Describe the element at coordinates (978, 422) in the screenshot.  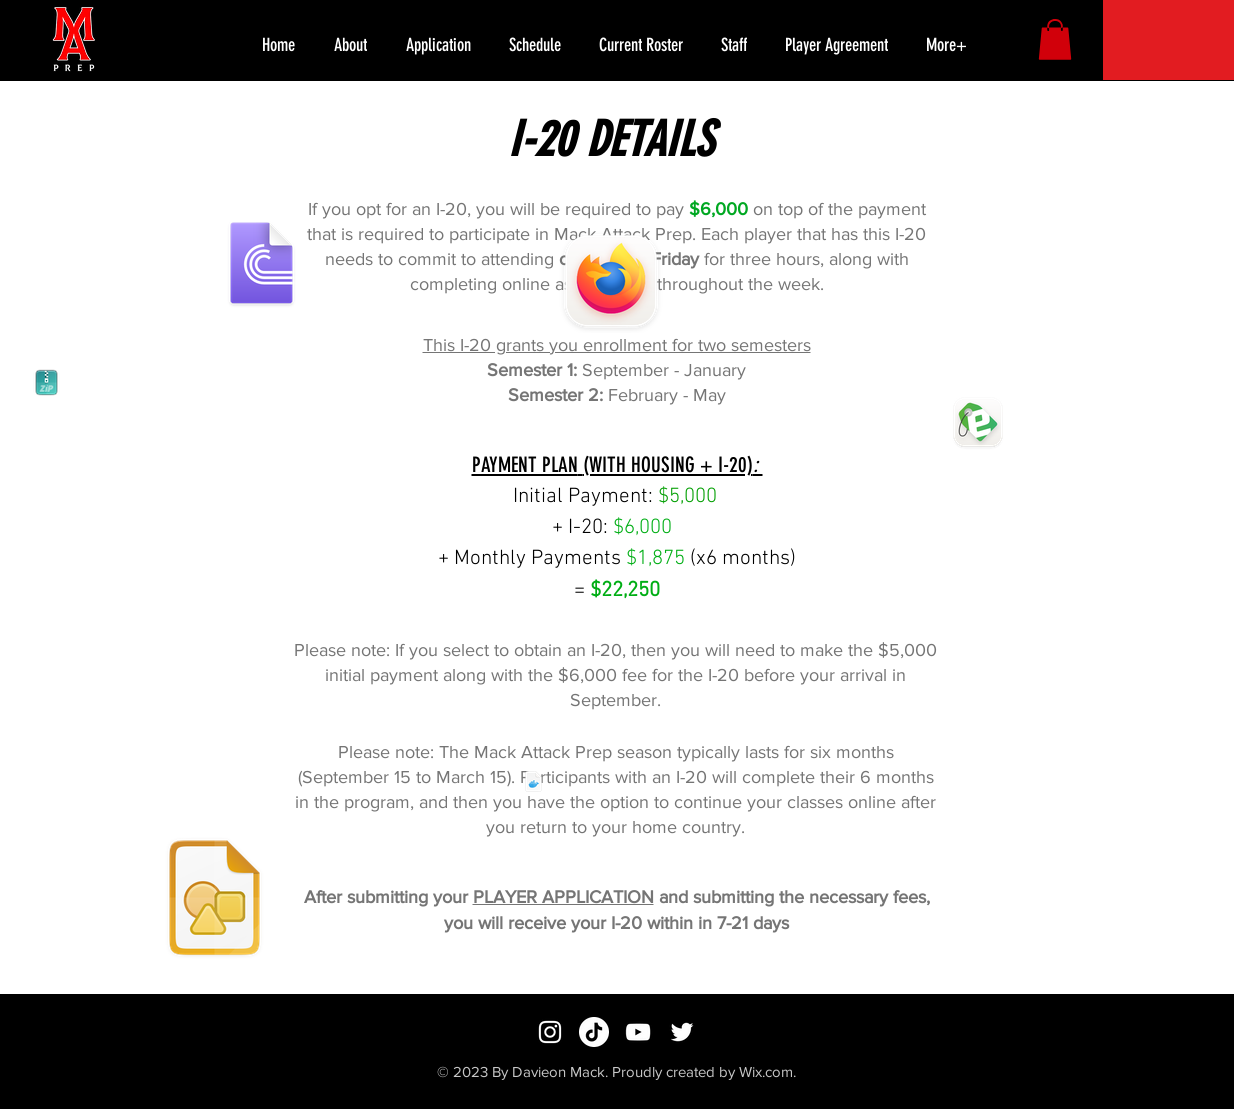
I see `open easytag music tagging application` at that location.